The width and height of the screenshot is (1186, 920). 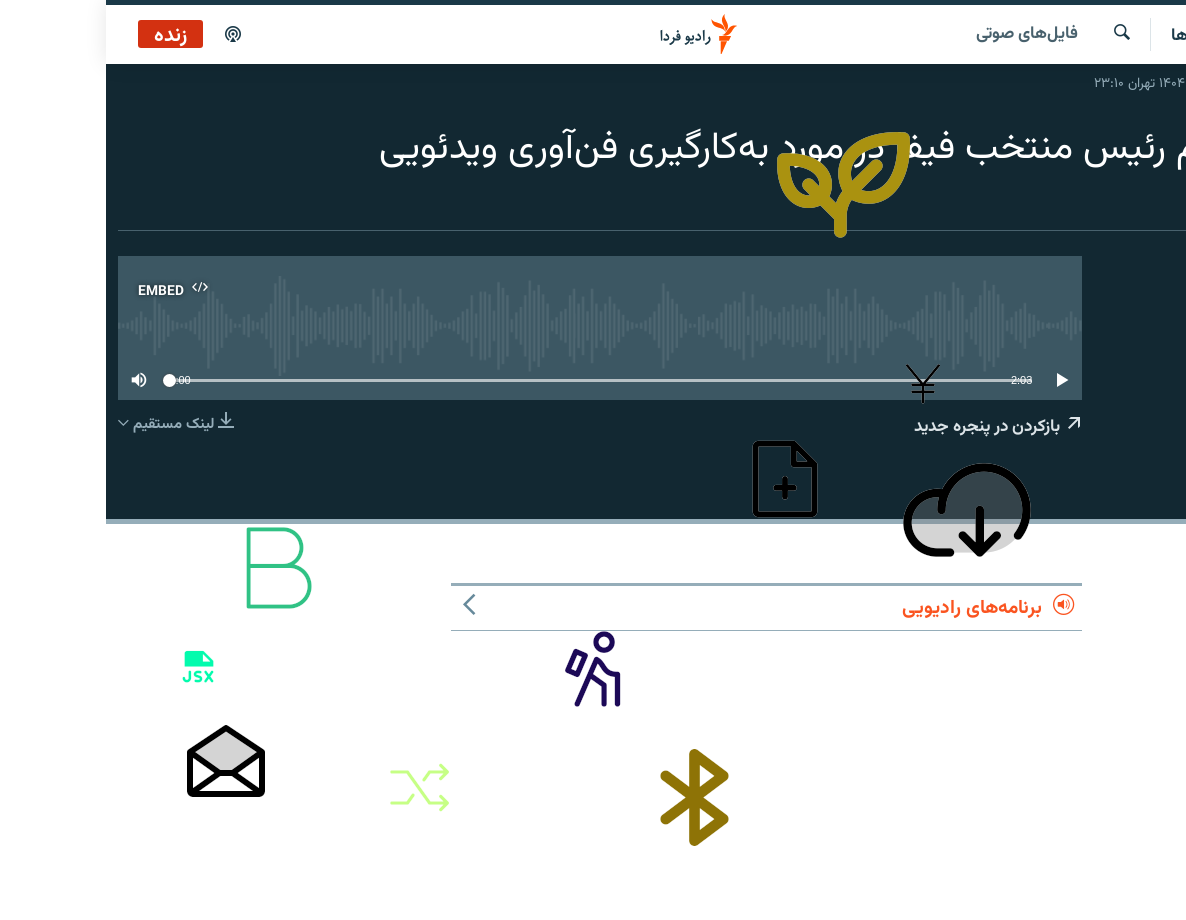 I want to click on download file from cloud storage, so click(x=967, y=510).